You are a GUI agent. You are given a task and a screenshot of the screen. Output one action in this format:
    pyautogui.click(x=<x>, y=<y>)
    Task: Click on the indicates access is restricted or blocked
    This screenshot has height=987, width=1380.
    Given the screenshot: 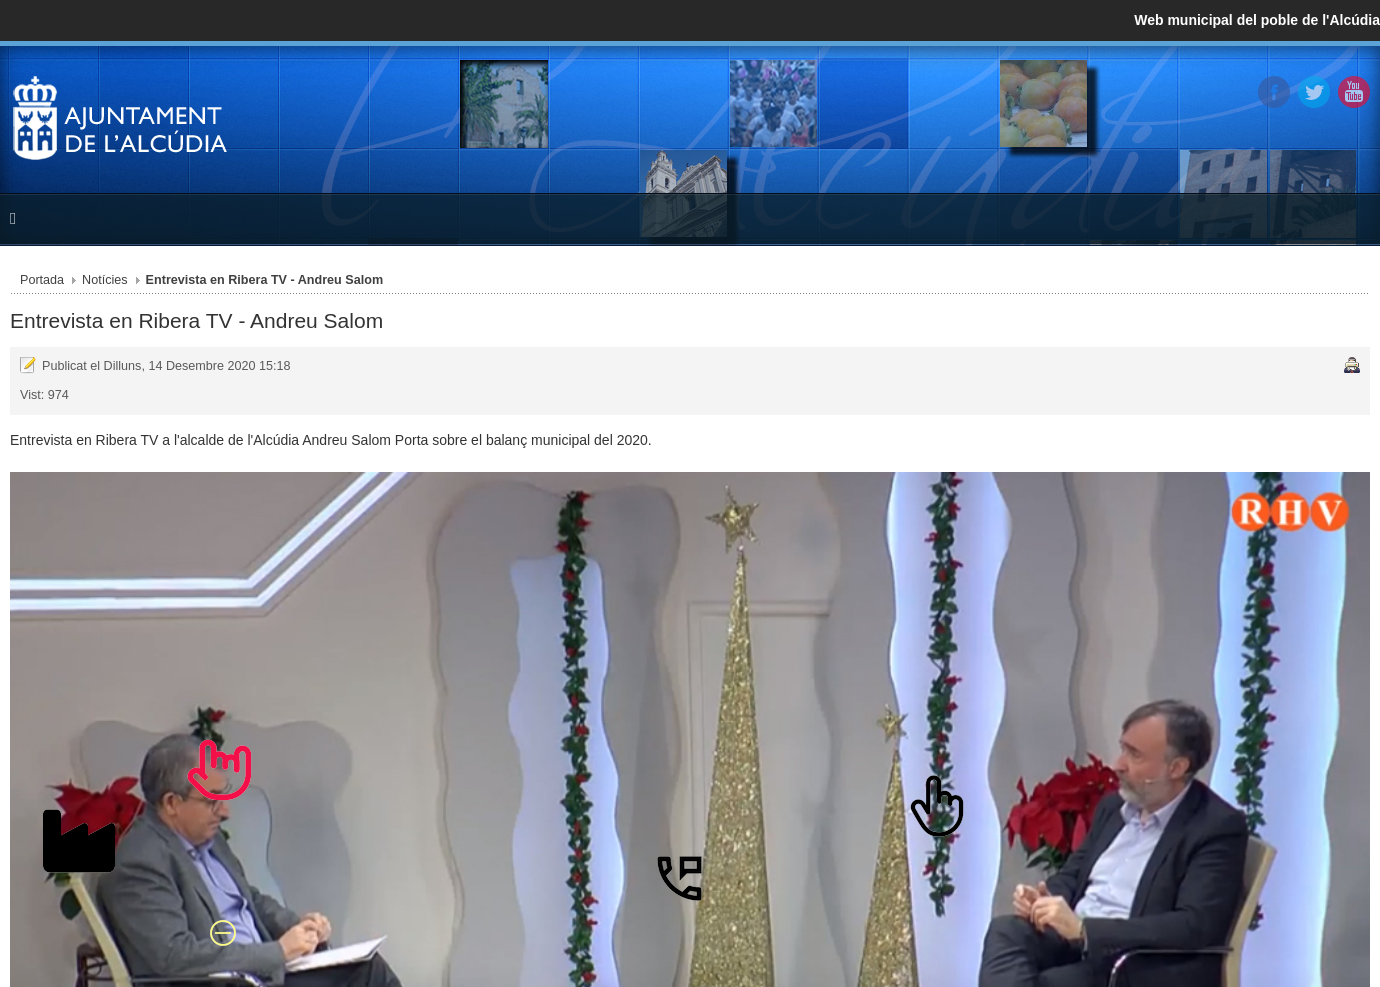 What is the action you would take?
    pyautogui.click(x=223, y=933)
    